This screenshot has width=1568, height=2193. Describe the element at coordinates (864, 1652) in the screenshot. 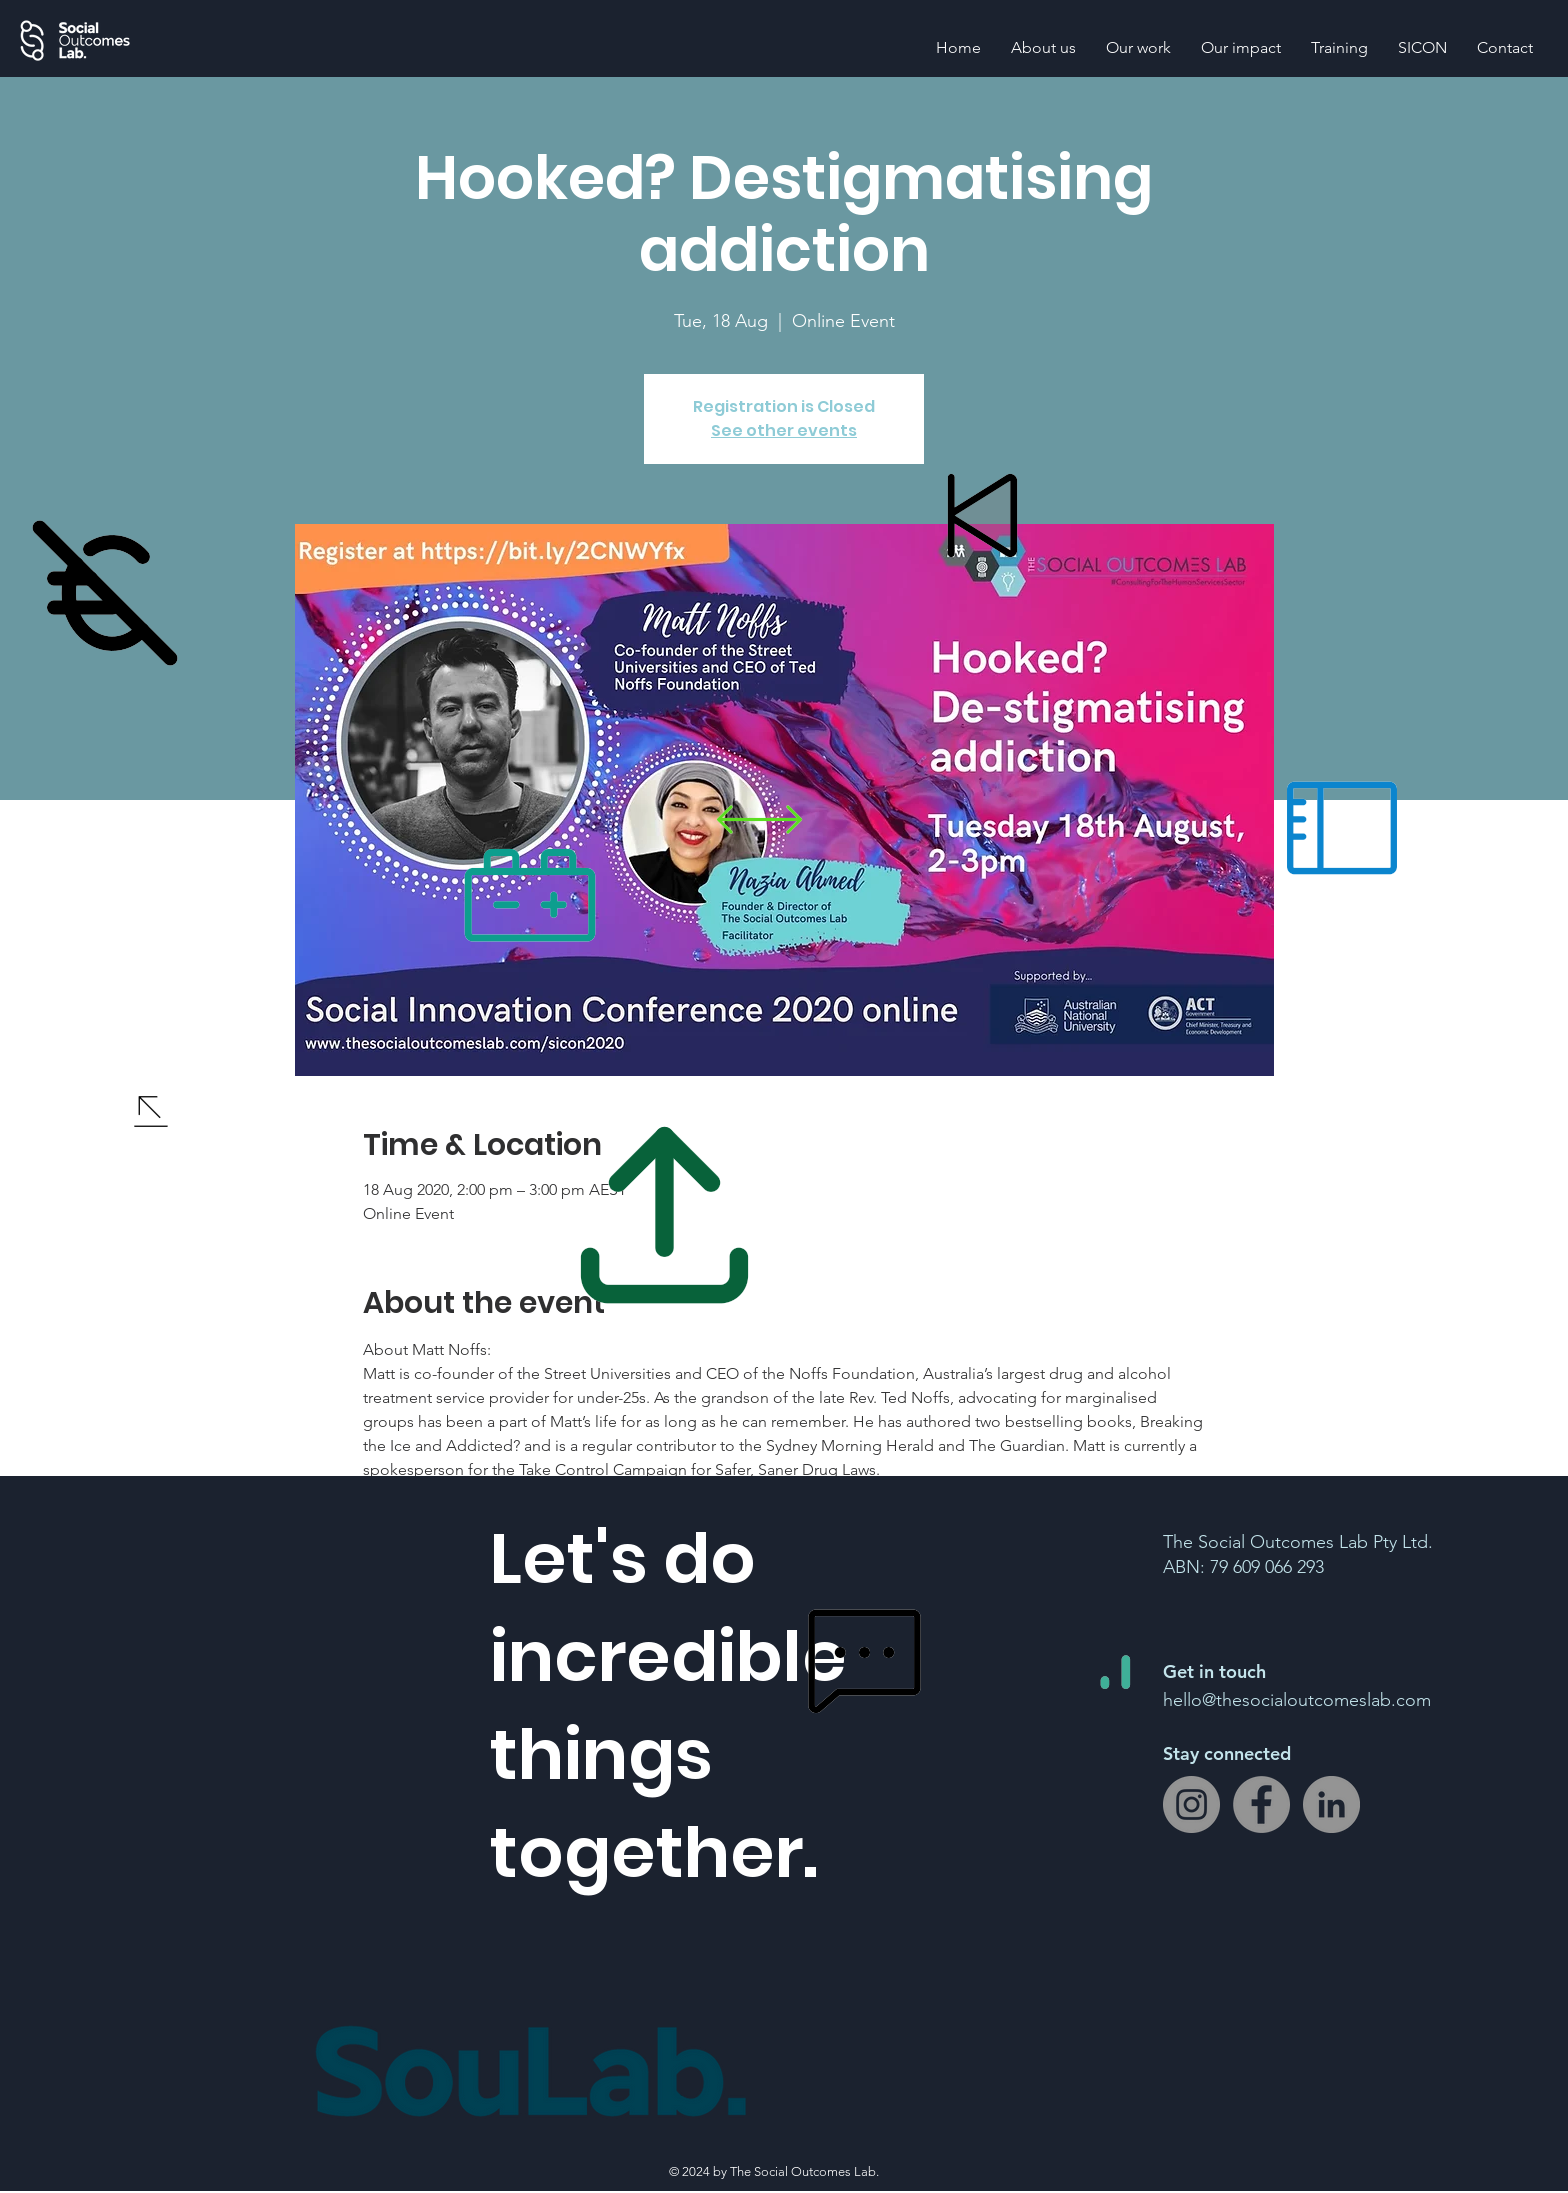

I see `open chat or messaging` at that location.